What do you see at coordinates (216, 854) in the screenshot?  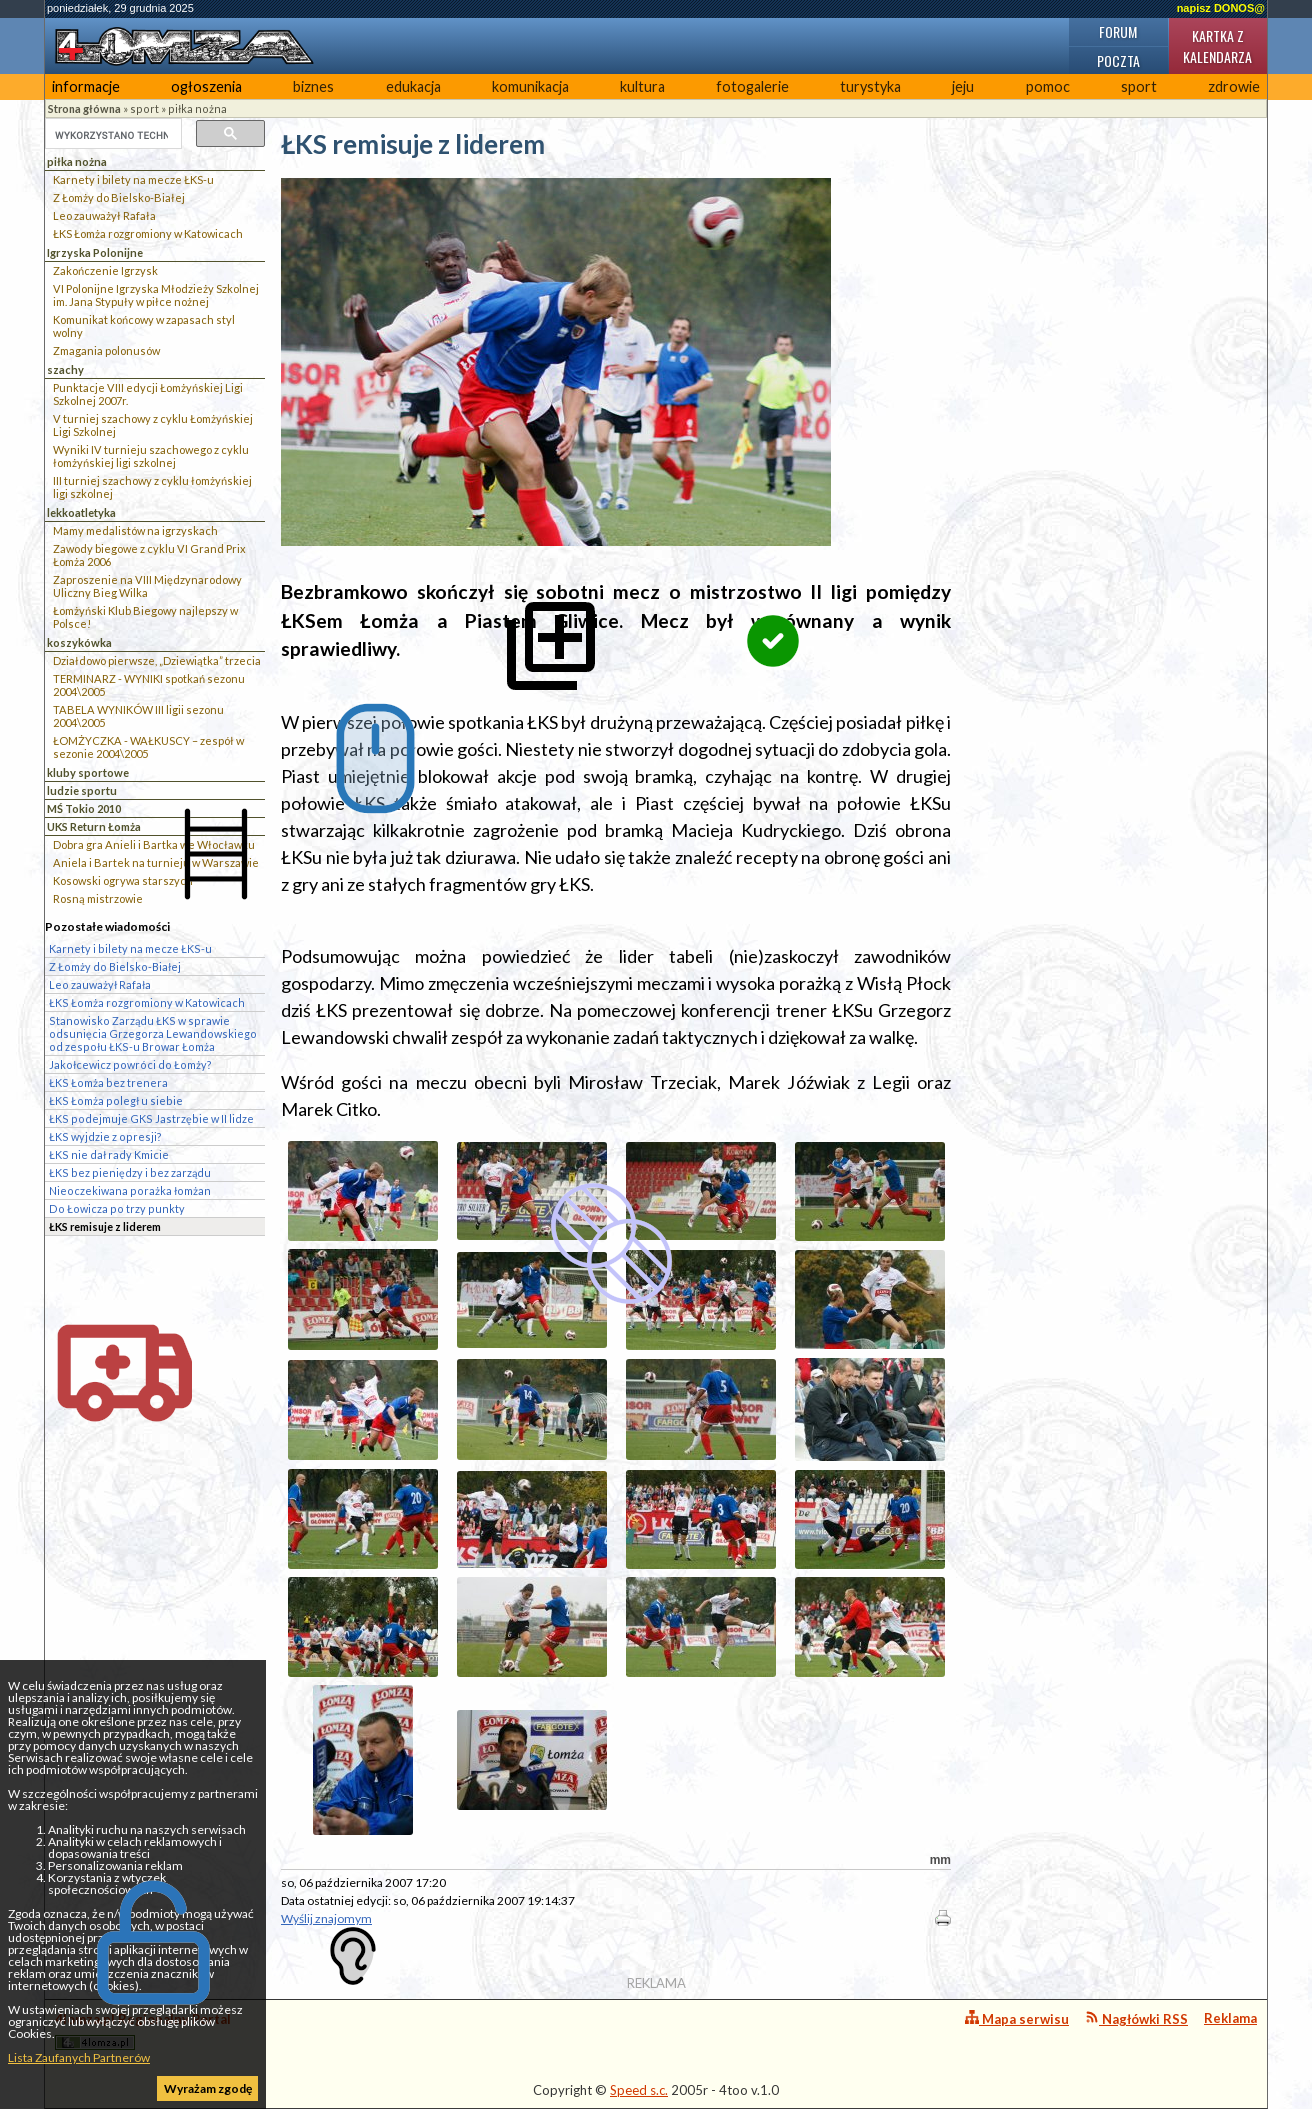 I see `access step-by-step instructions or tutorials` at bounding box center [216, 854].